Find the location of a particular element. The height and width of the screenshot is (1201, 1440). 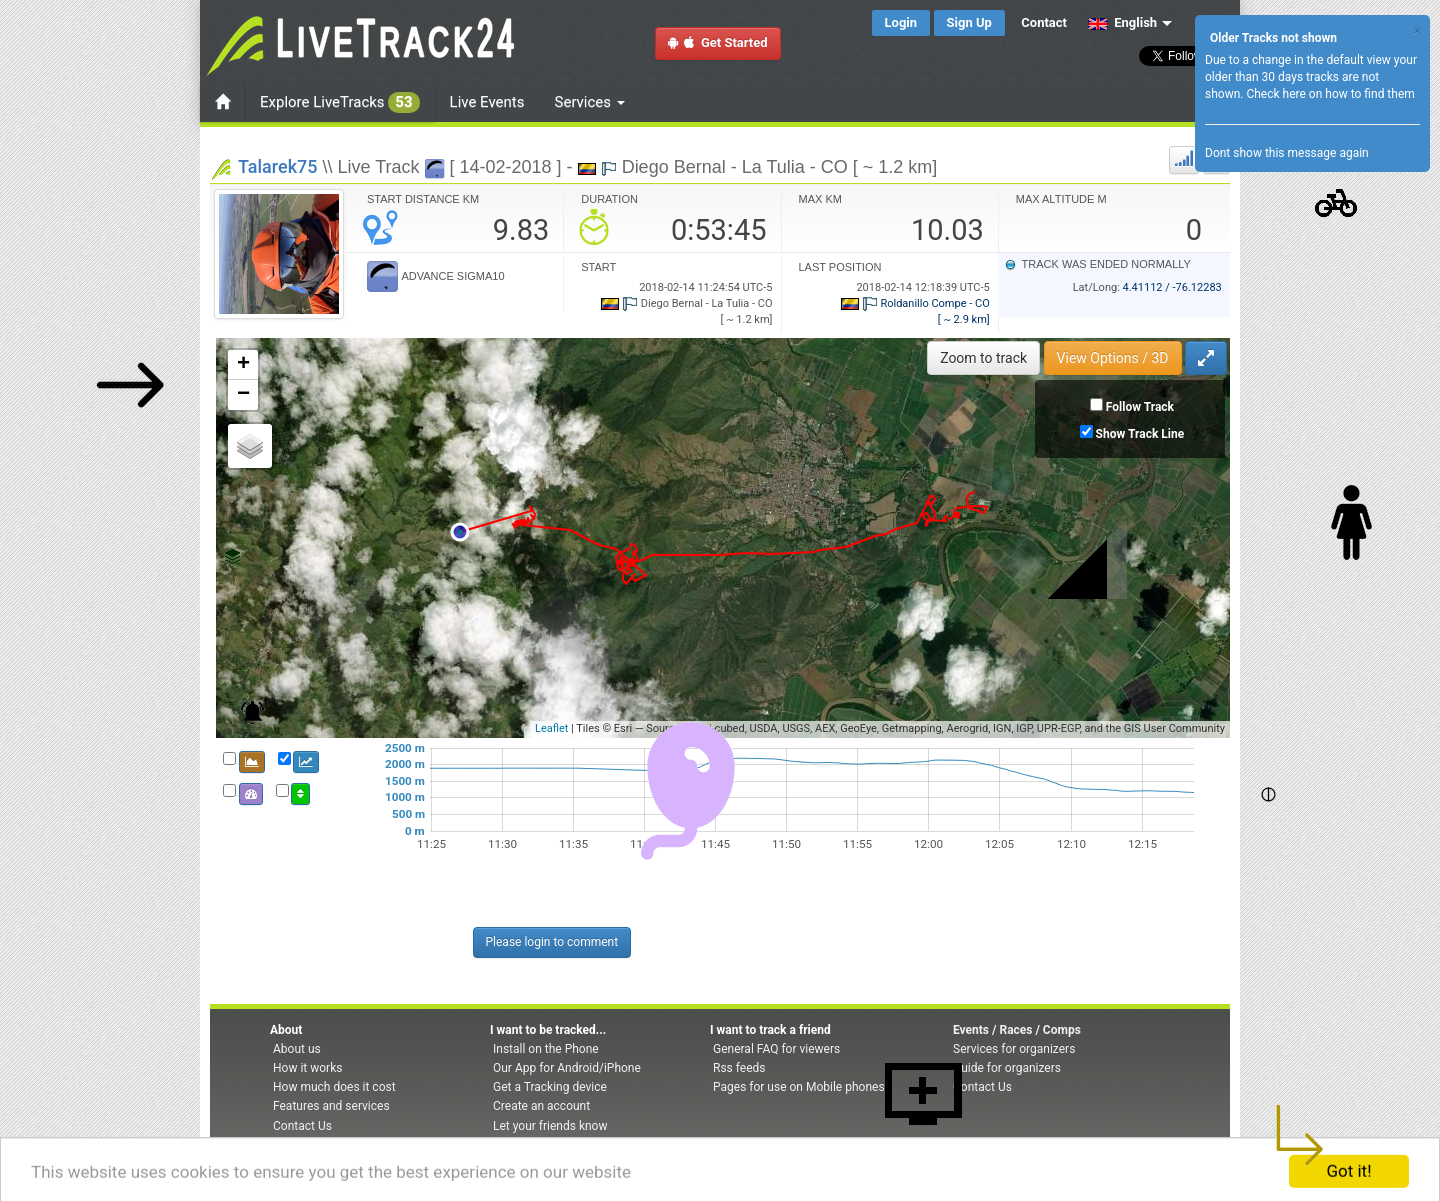

celebrate a milestone or achievement is located at coordinates (691, 791).